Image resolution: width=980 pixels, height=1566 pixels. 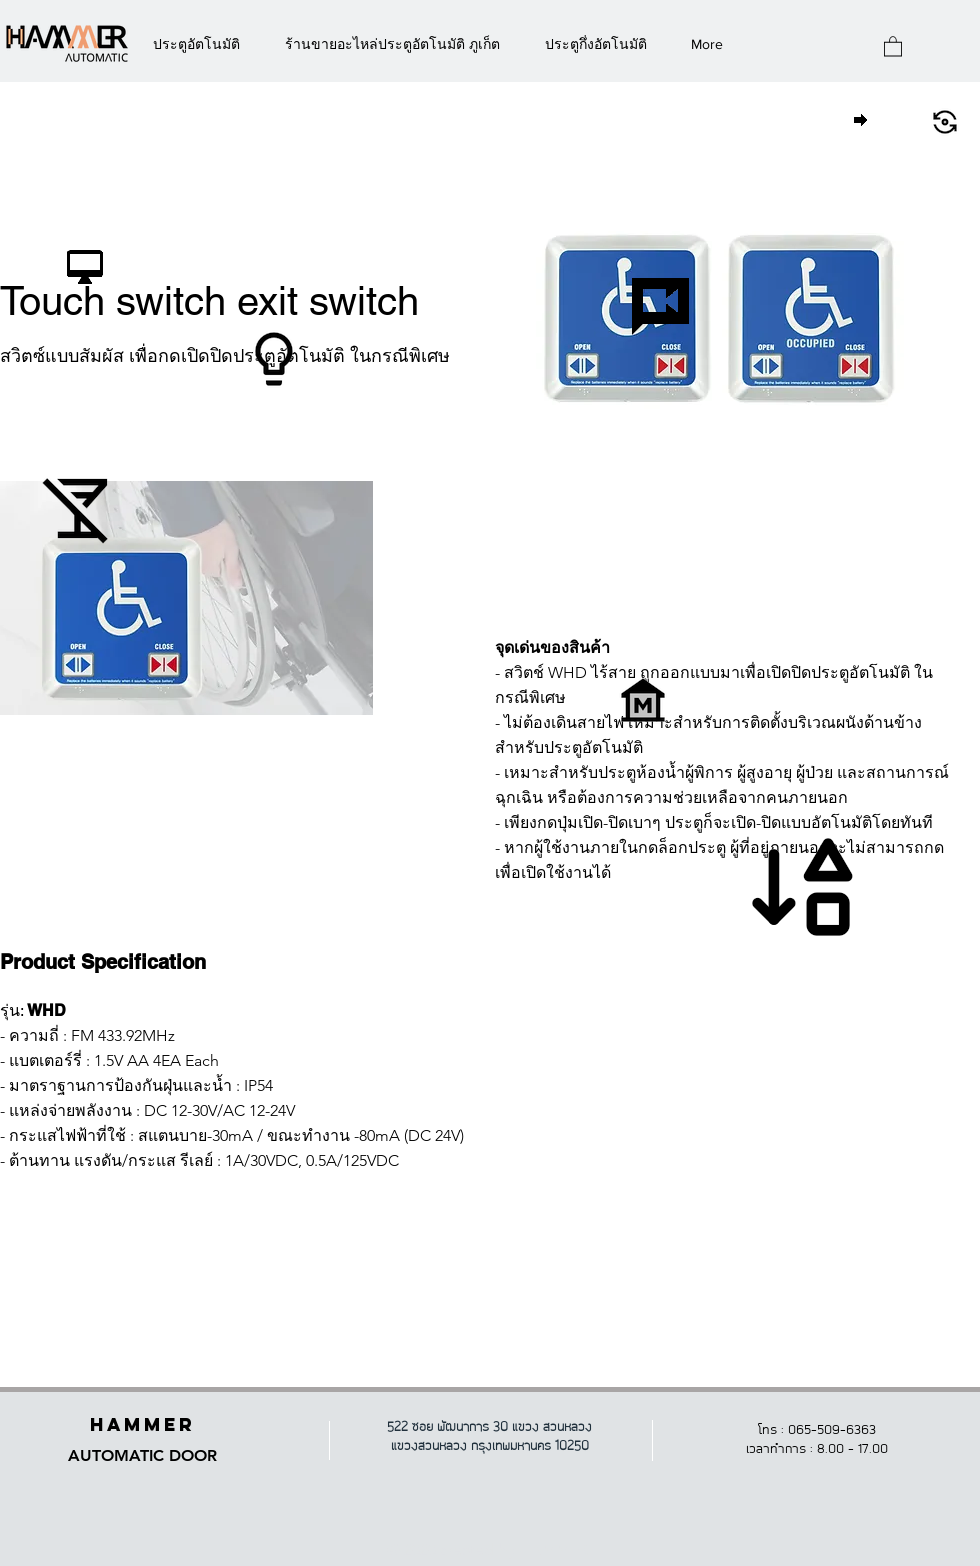 I want to click on switch between front and rear camera, so click(x=945, y=122).